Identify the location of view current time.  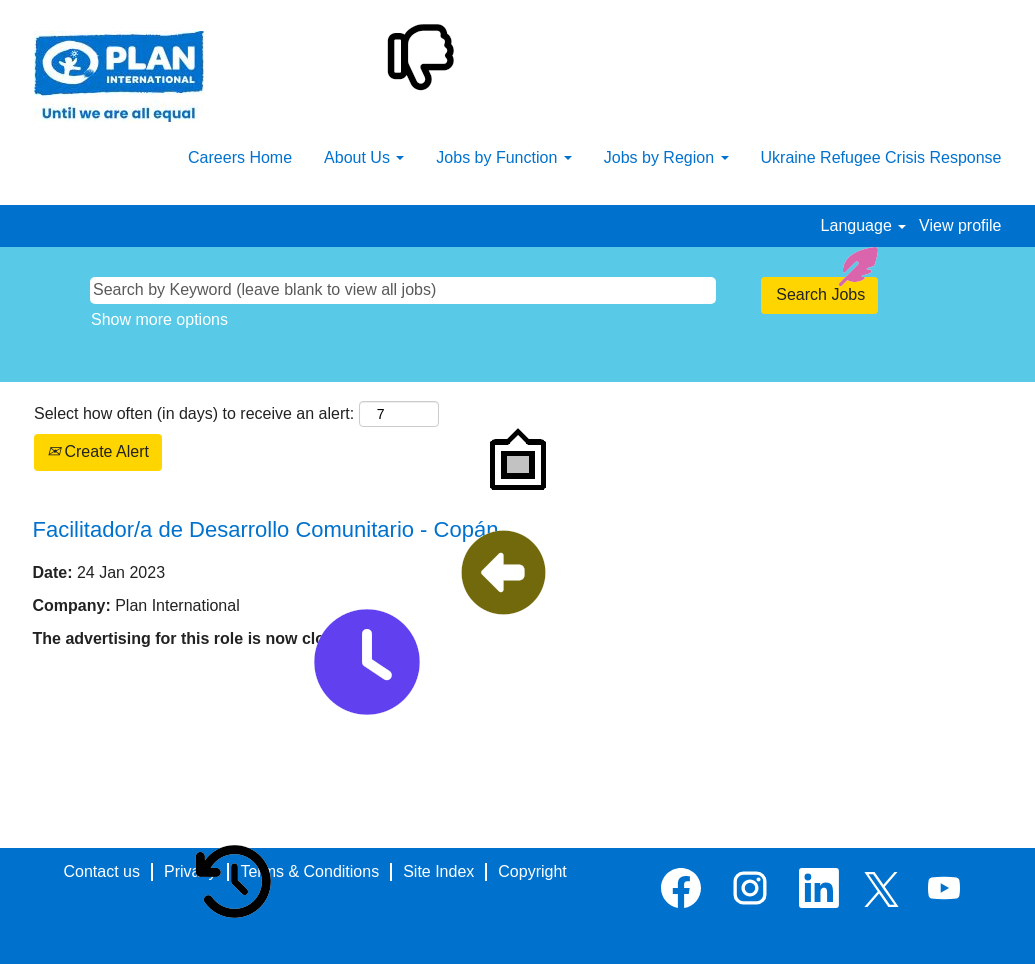
(367, 662).